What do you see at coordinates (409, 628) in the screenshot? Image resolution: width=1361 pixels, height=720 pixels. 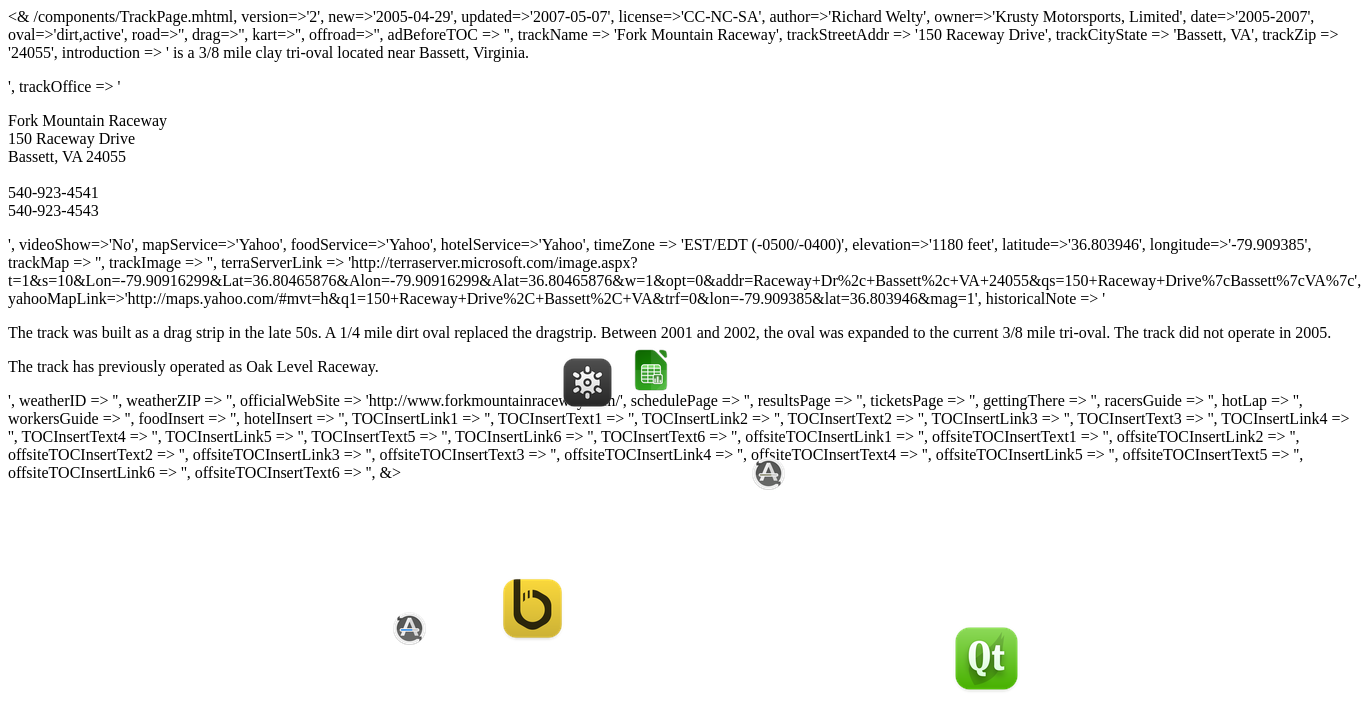 I see `open the software updater application` at bounding box center [409, 628].